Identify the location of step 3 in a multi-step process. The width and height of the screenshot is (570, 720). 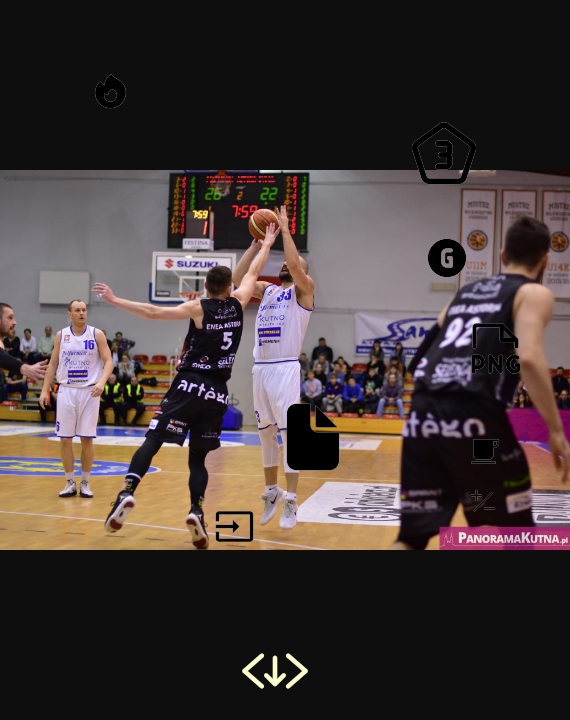
(444, 155).